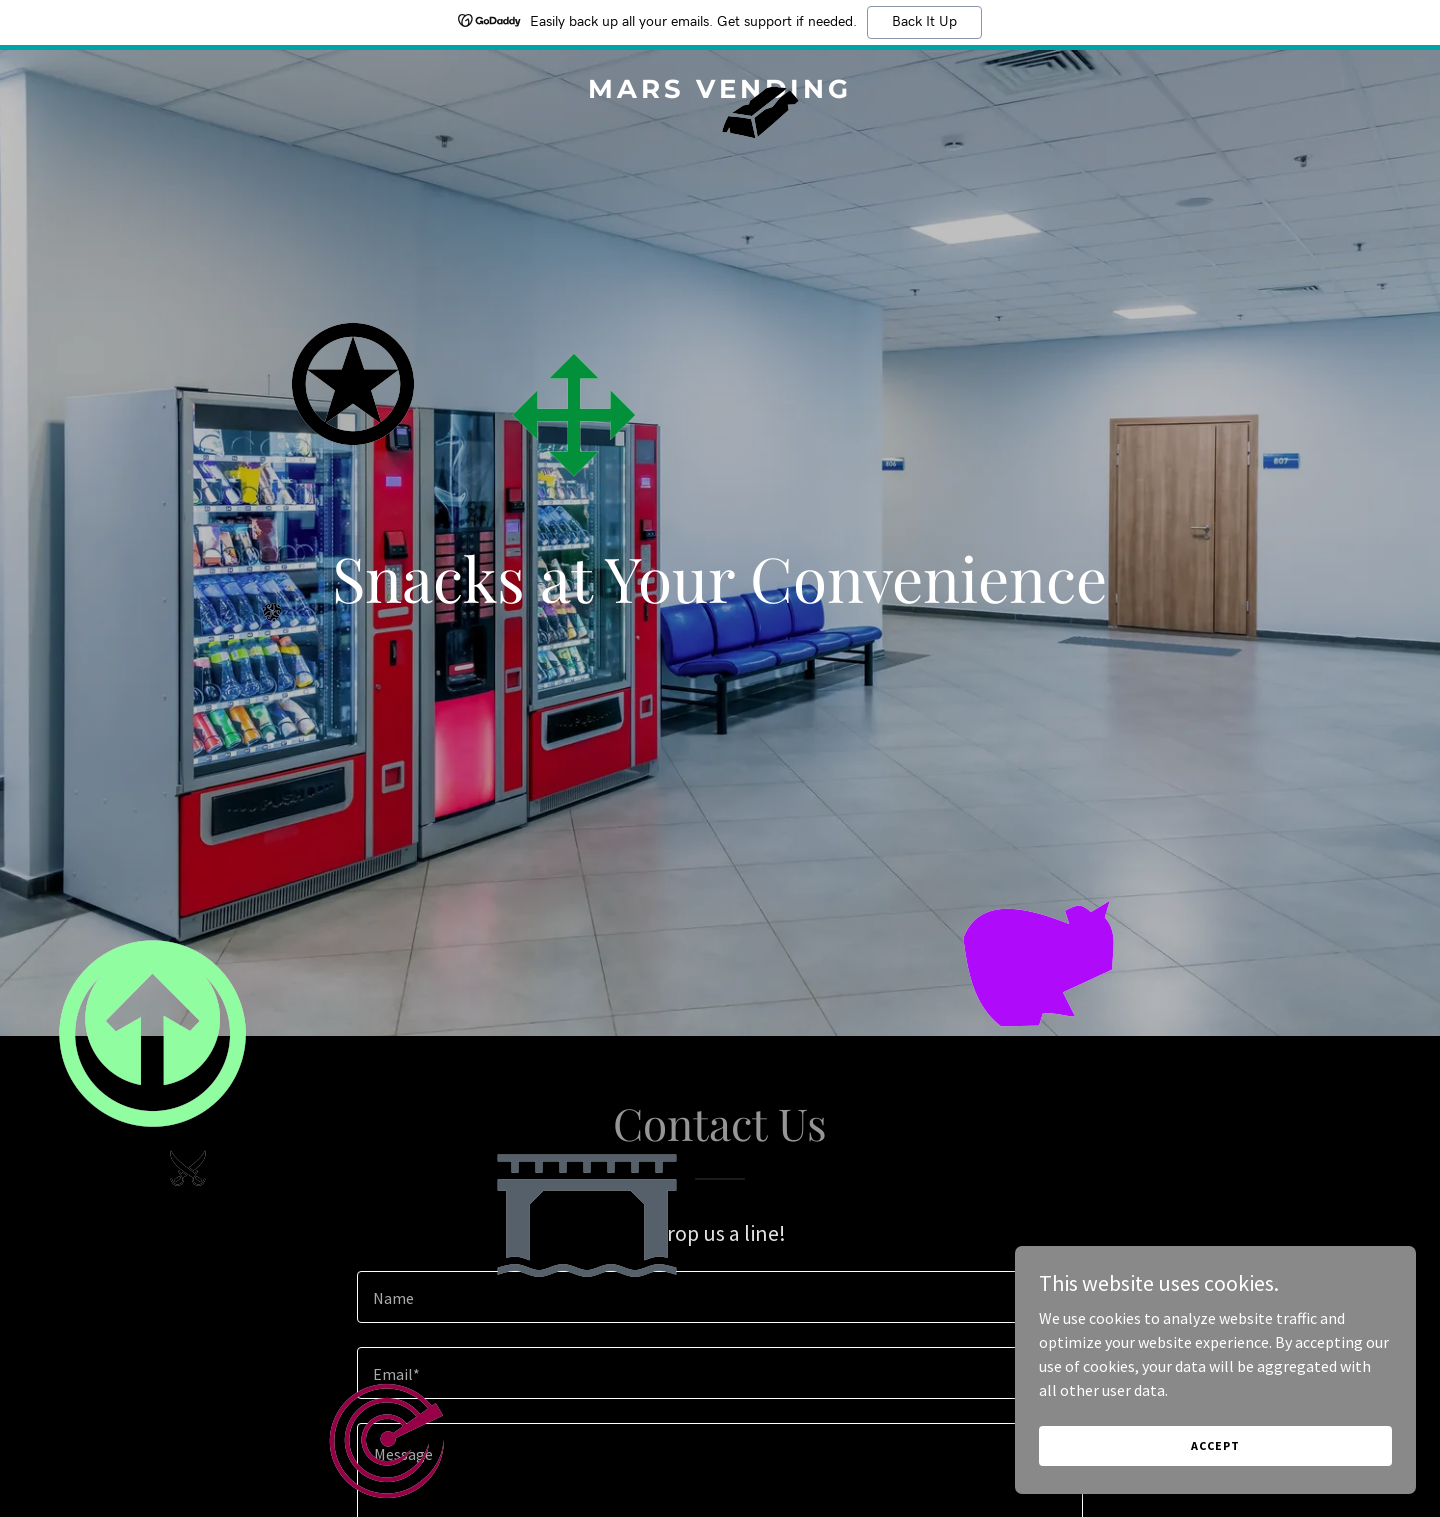  I want to click on indicates allied or friendly faction status, so click(353, 384).